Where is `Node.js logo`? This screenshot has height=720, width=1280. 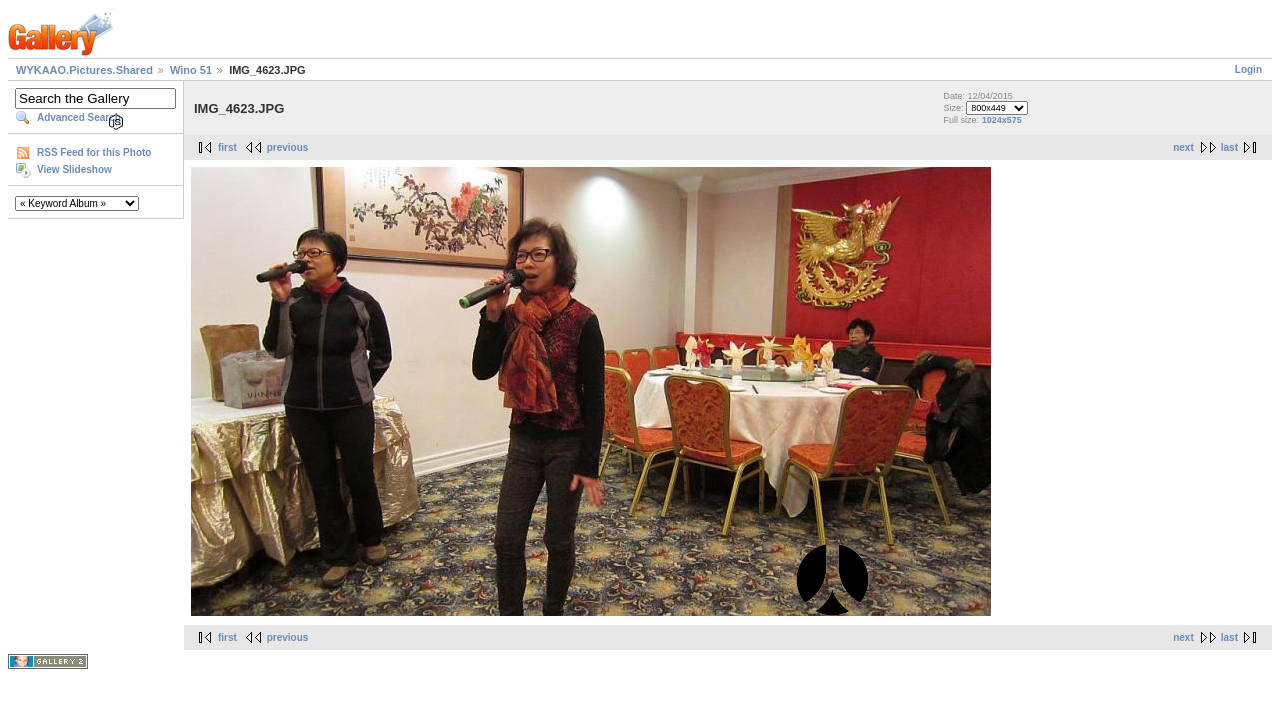
Node.js logo is located at coordinates (116, 122).